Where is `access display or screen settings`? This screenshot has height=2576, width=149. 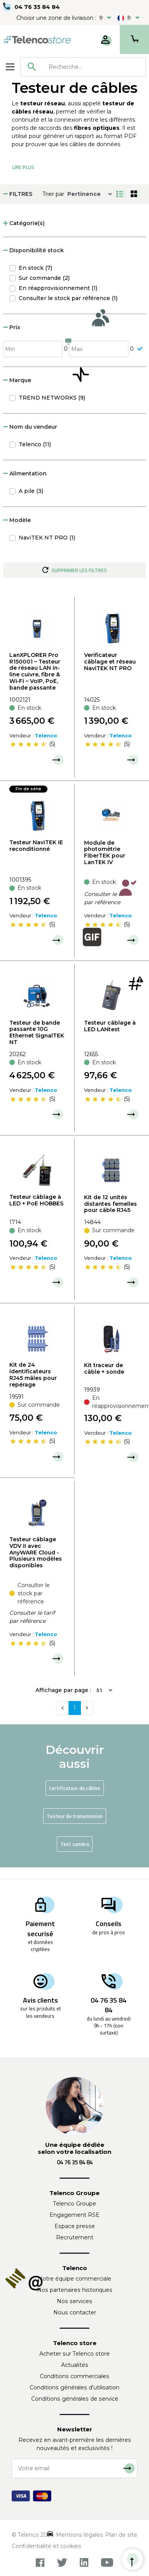 access display or screen settings is located at coordinates (68, 341).